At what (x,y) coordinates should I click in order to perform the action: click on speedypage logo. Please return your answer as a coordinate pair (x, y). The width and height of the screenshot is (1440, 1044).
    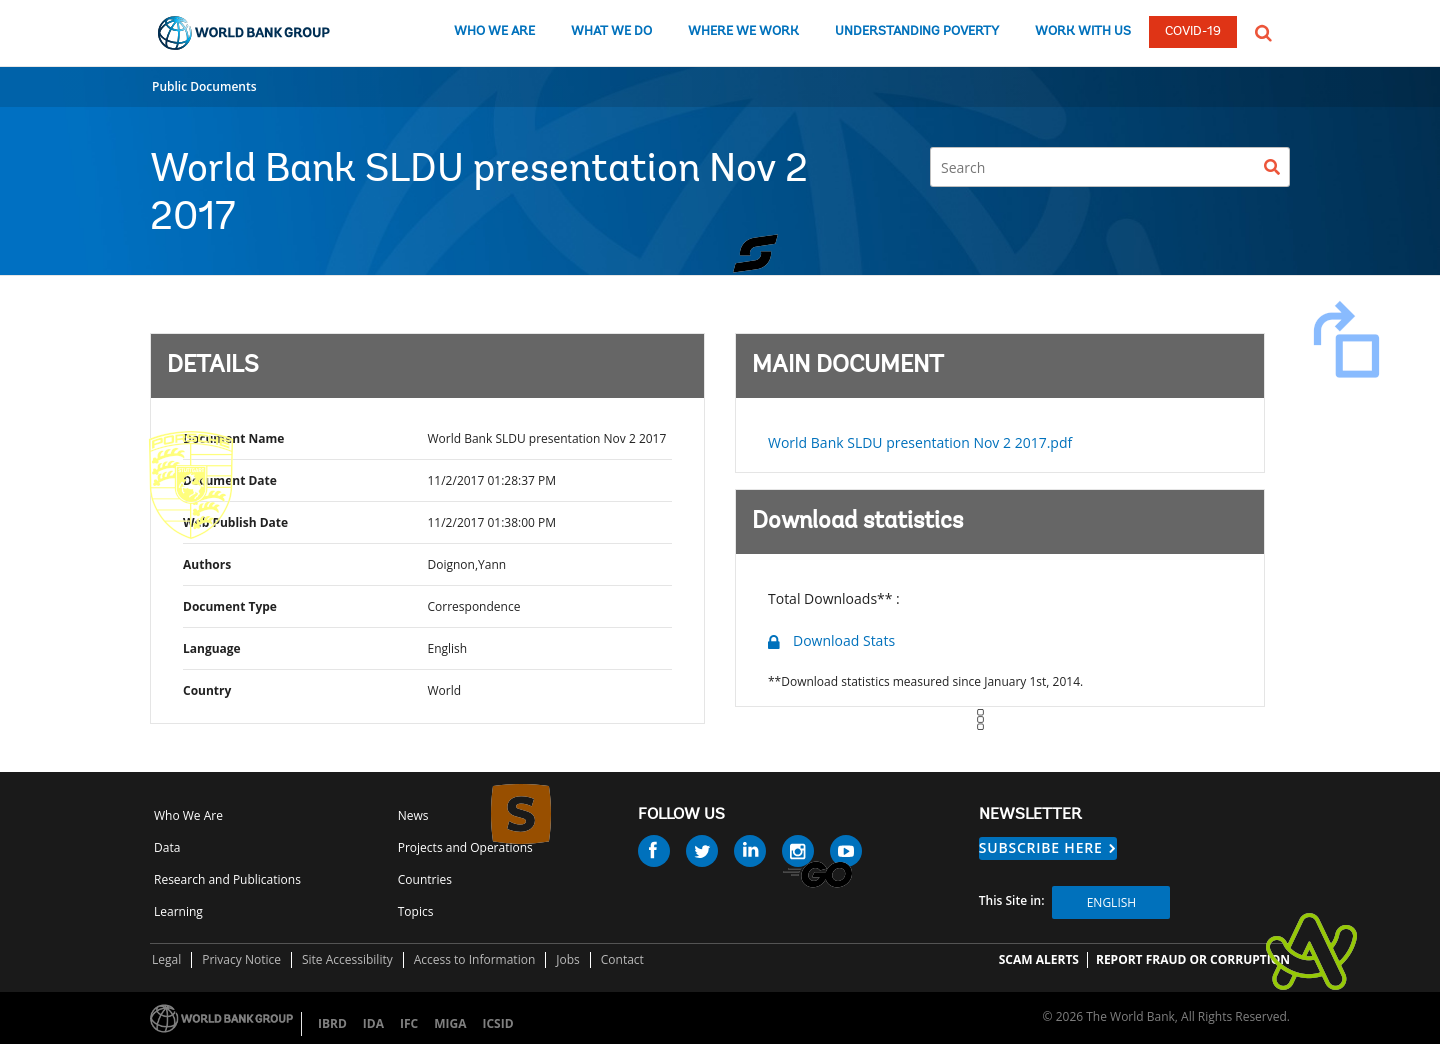
    Looking at the image, I should click on (755, 253).